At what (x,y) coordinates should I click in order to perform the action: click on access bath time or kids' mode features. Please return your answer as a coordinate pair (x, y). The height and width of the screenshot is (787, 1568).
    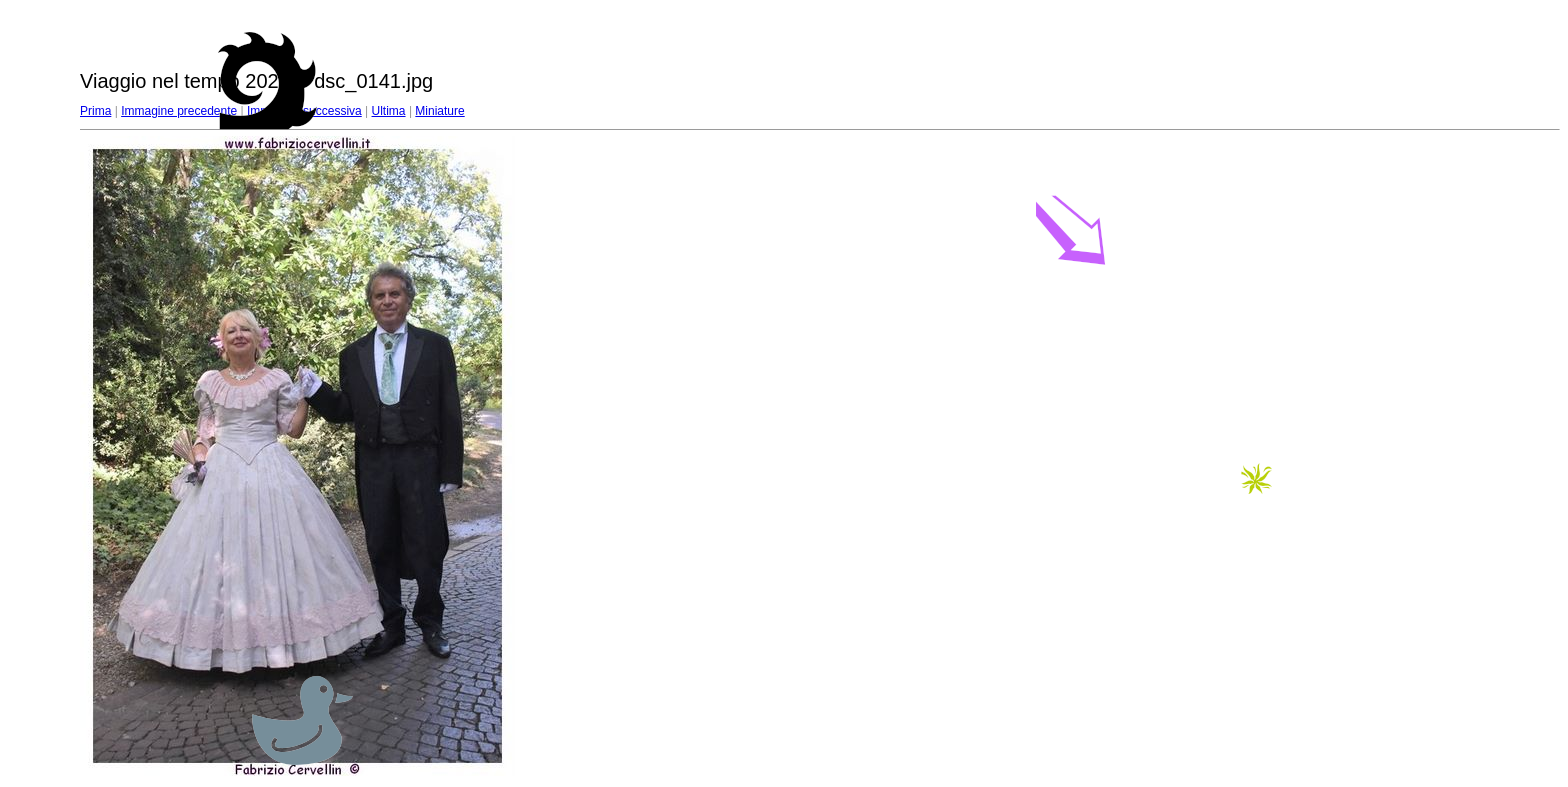
    Looking at the image, I should click on (302, 720).